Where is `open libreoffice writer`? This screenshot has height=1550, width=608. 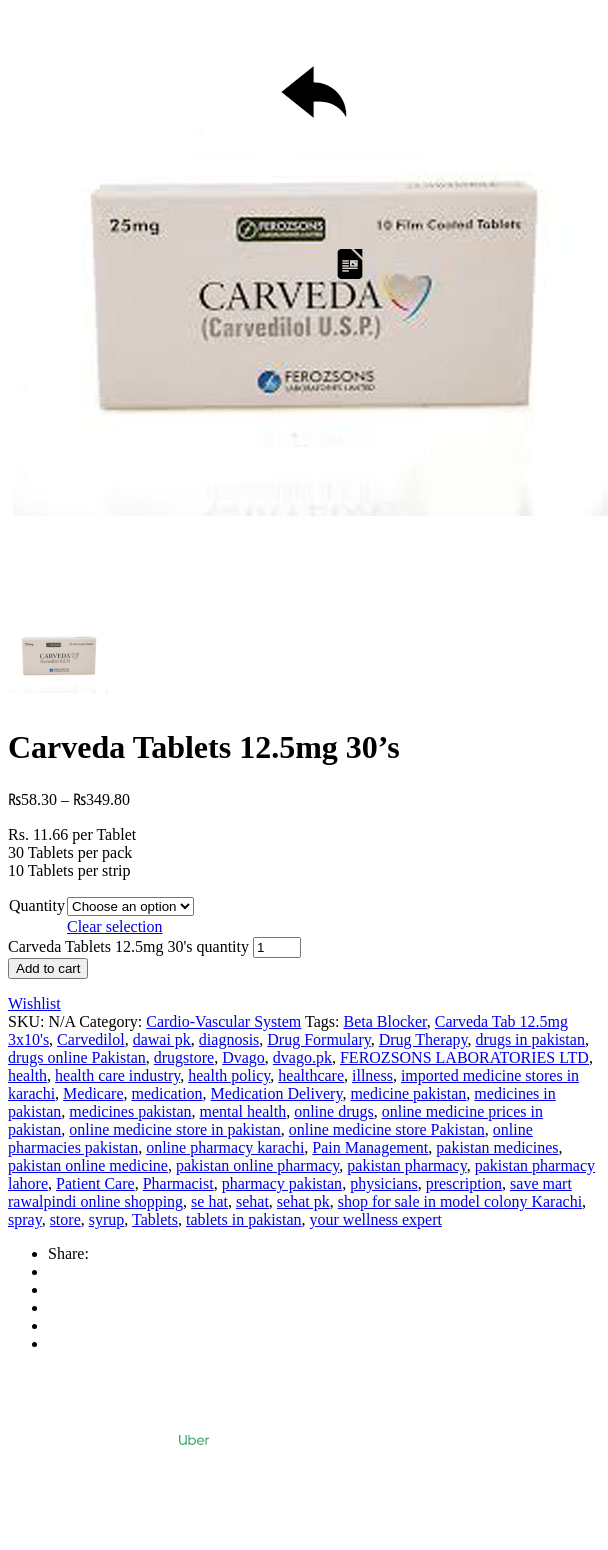
open libreoffice writer is located at coordinates (350, 264).